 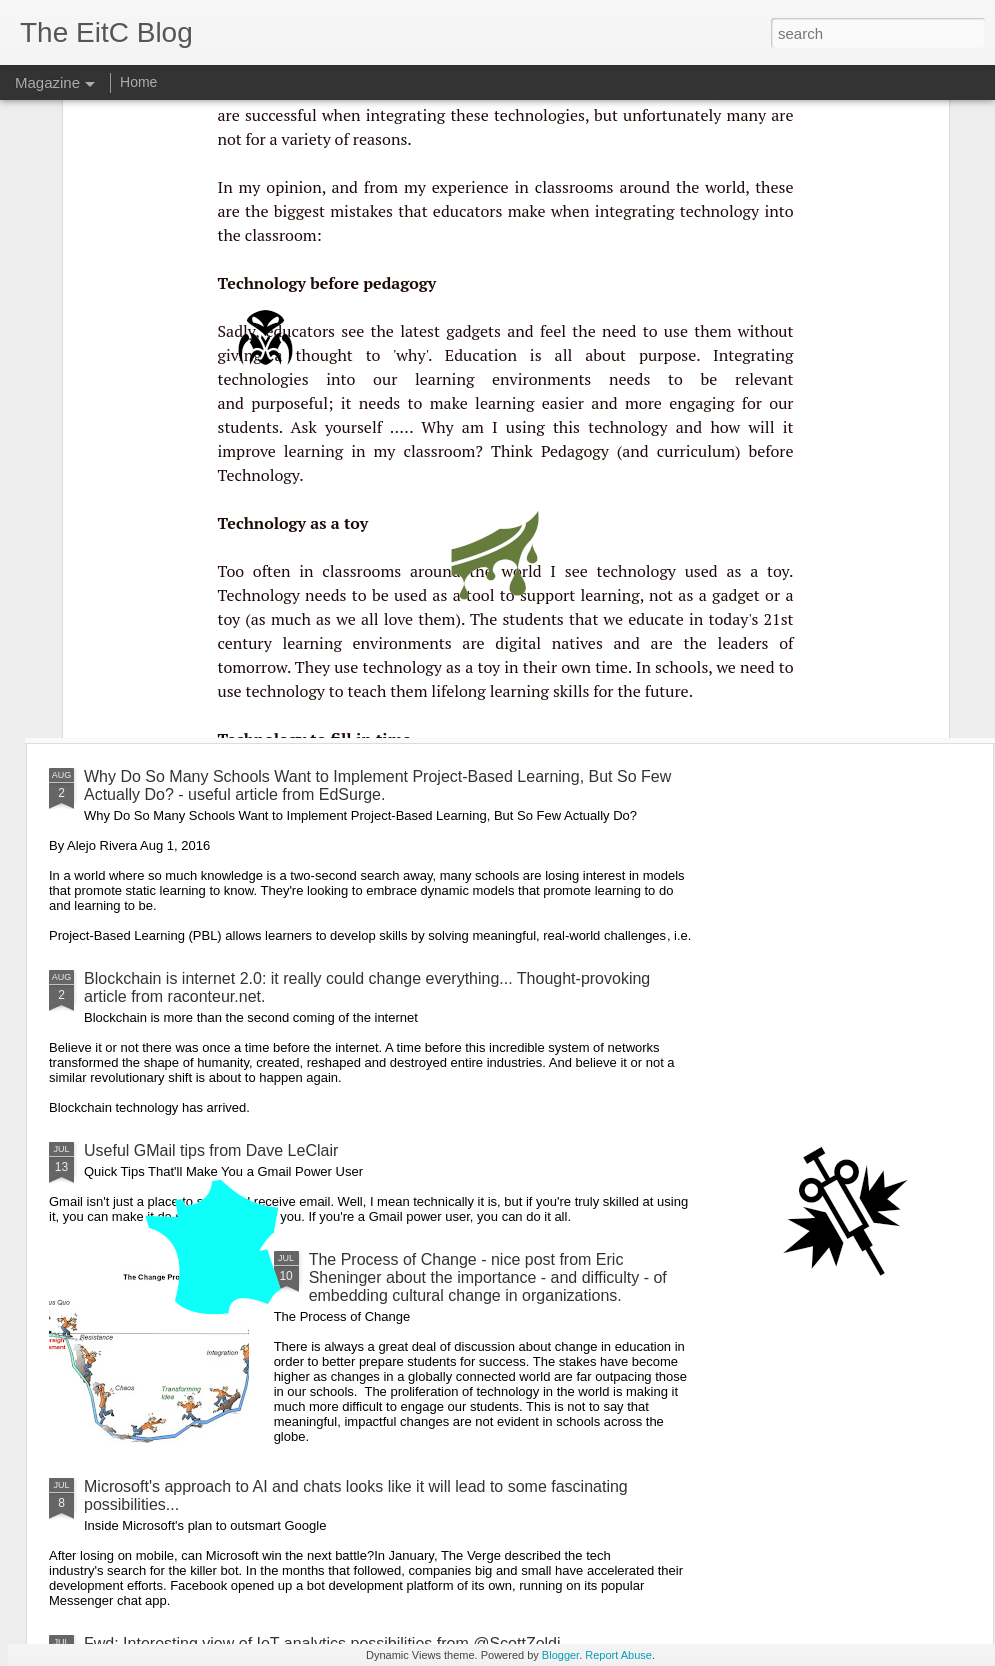 What do you see at coordinates (495, 555) in the screenshot?
I see `indicates a critical hit or bleeding damage effect` at bounding box center [495, 555].